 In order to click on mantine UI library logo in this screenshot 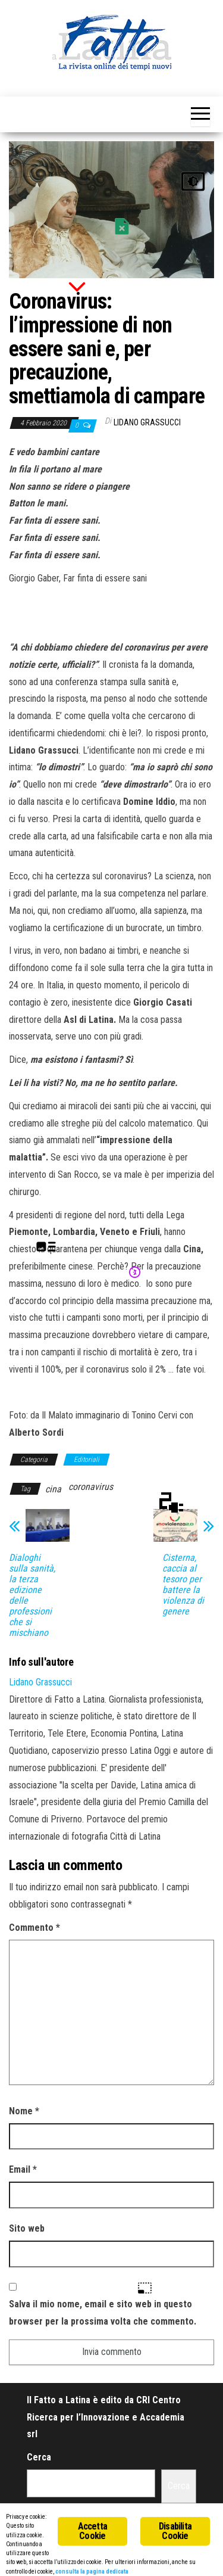, I will do `click(134, 1272)`.